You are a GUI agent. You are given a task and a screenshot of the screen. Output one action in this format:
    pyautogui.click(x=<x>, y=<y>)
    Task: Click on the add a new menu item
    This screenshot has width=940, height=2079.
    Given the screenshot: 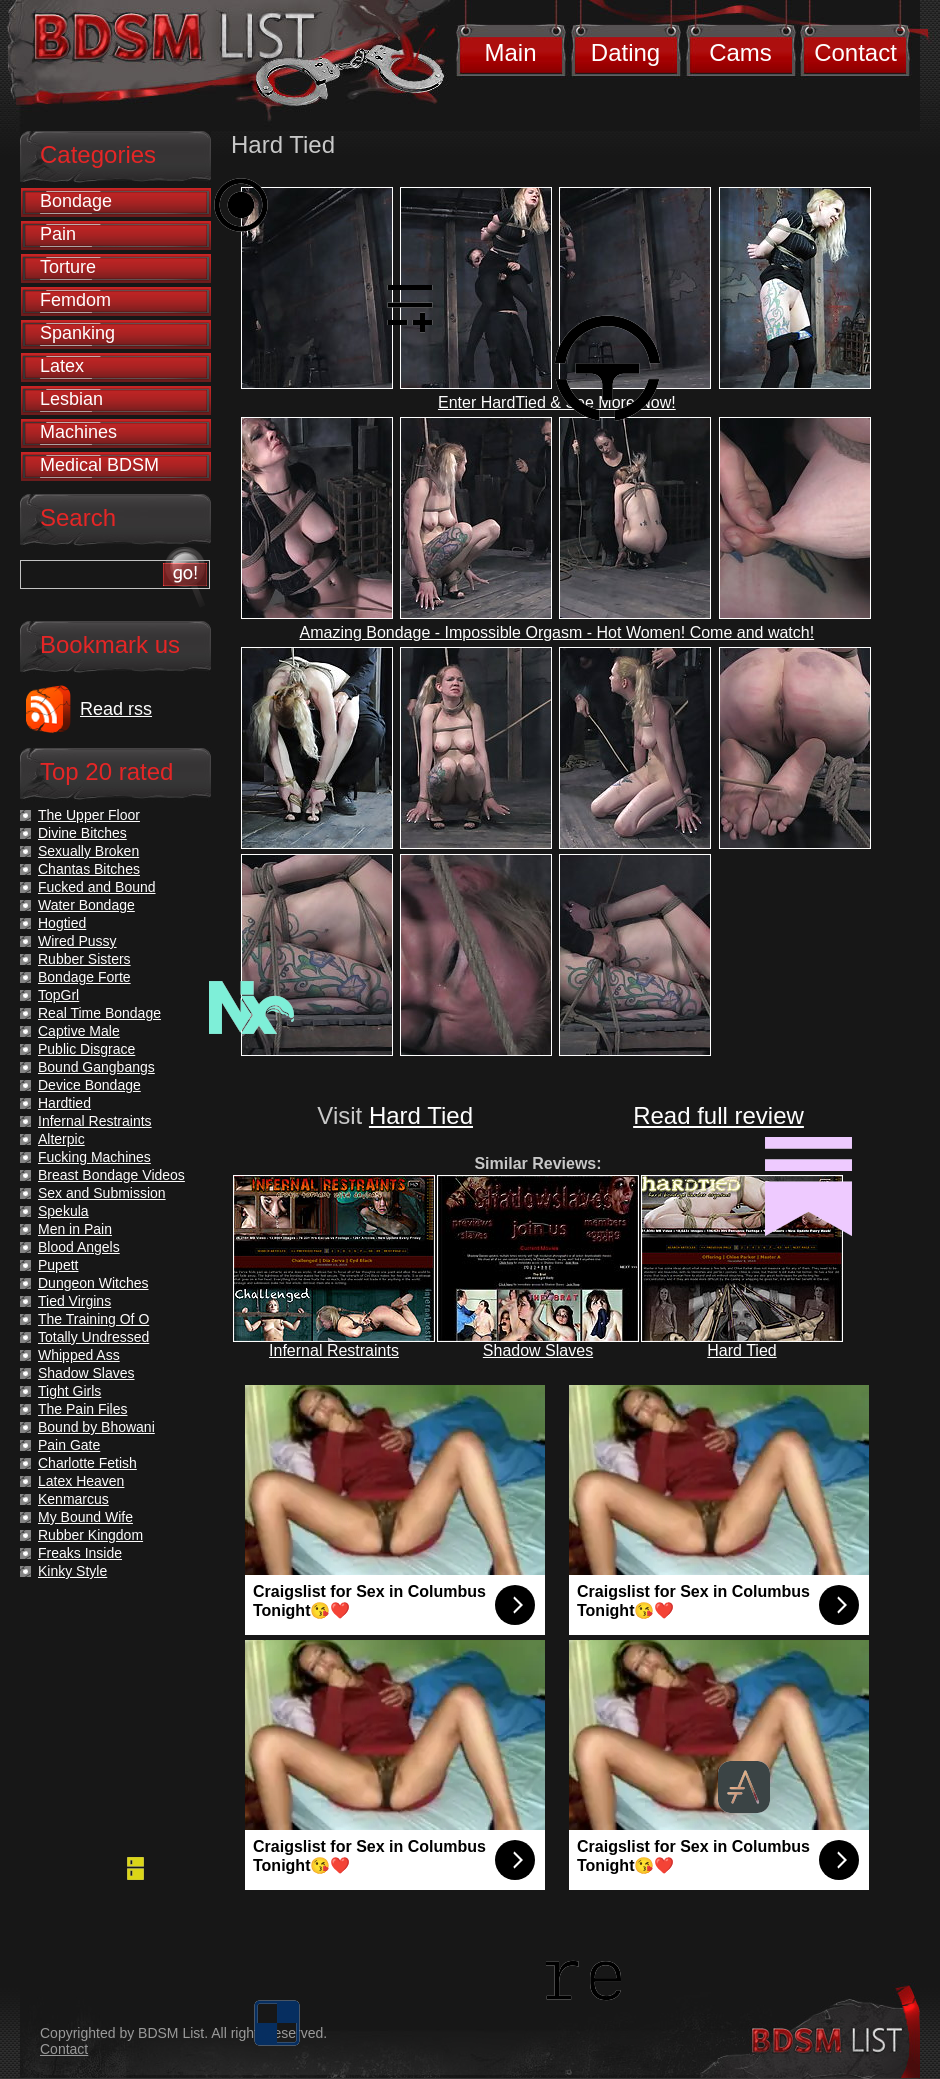 What is the action you would take?
    pyautogui.click(x=410, y=305)
    